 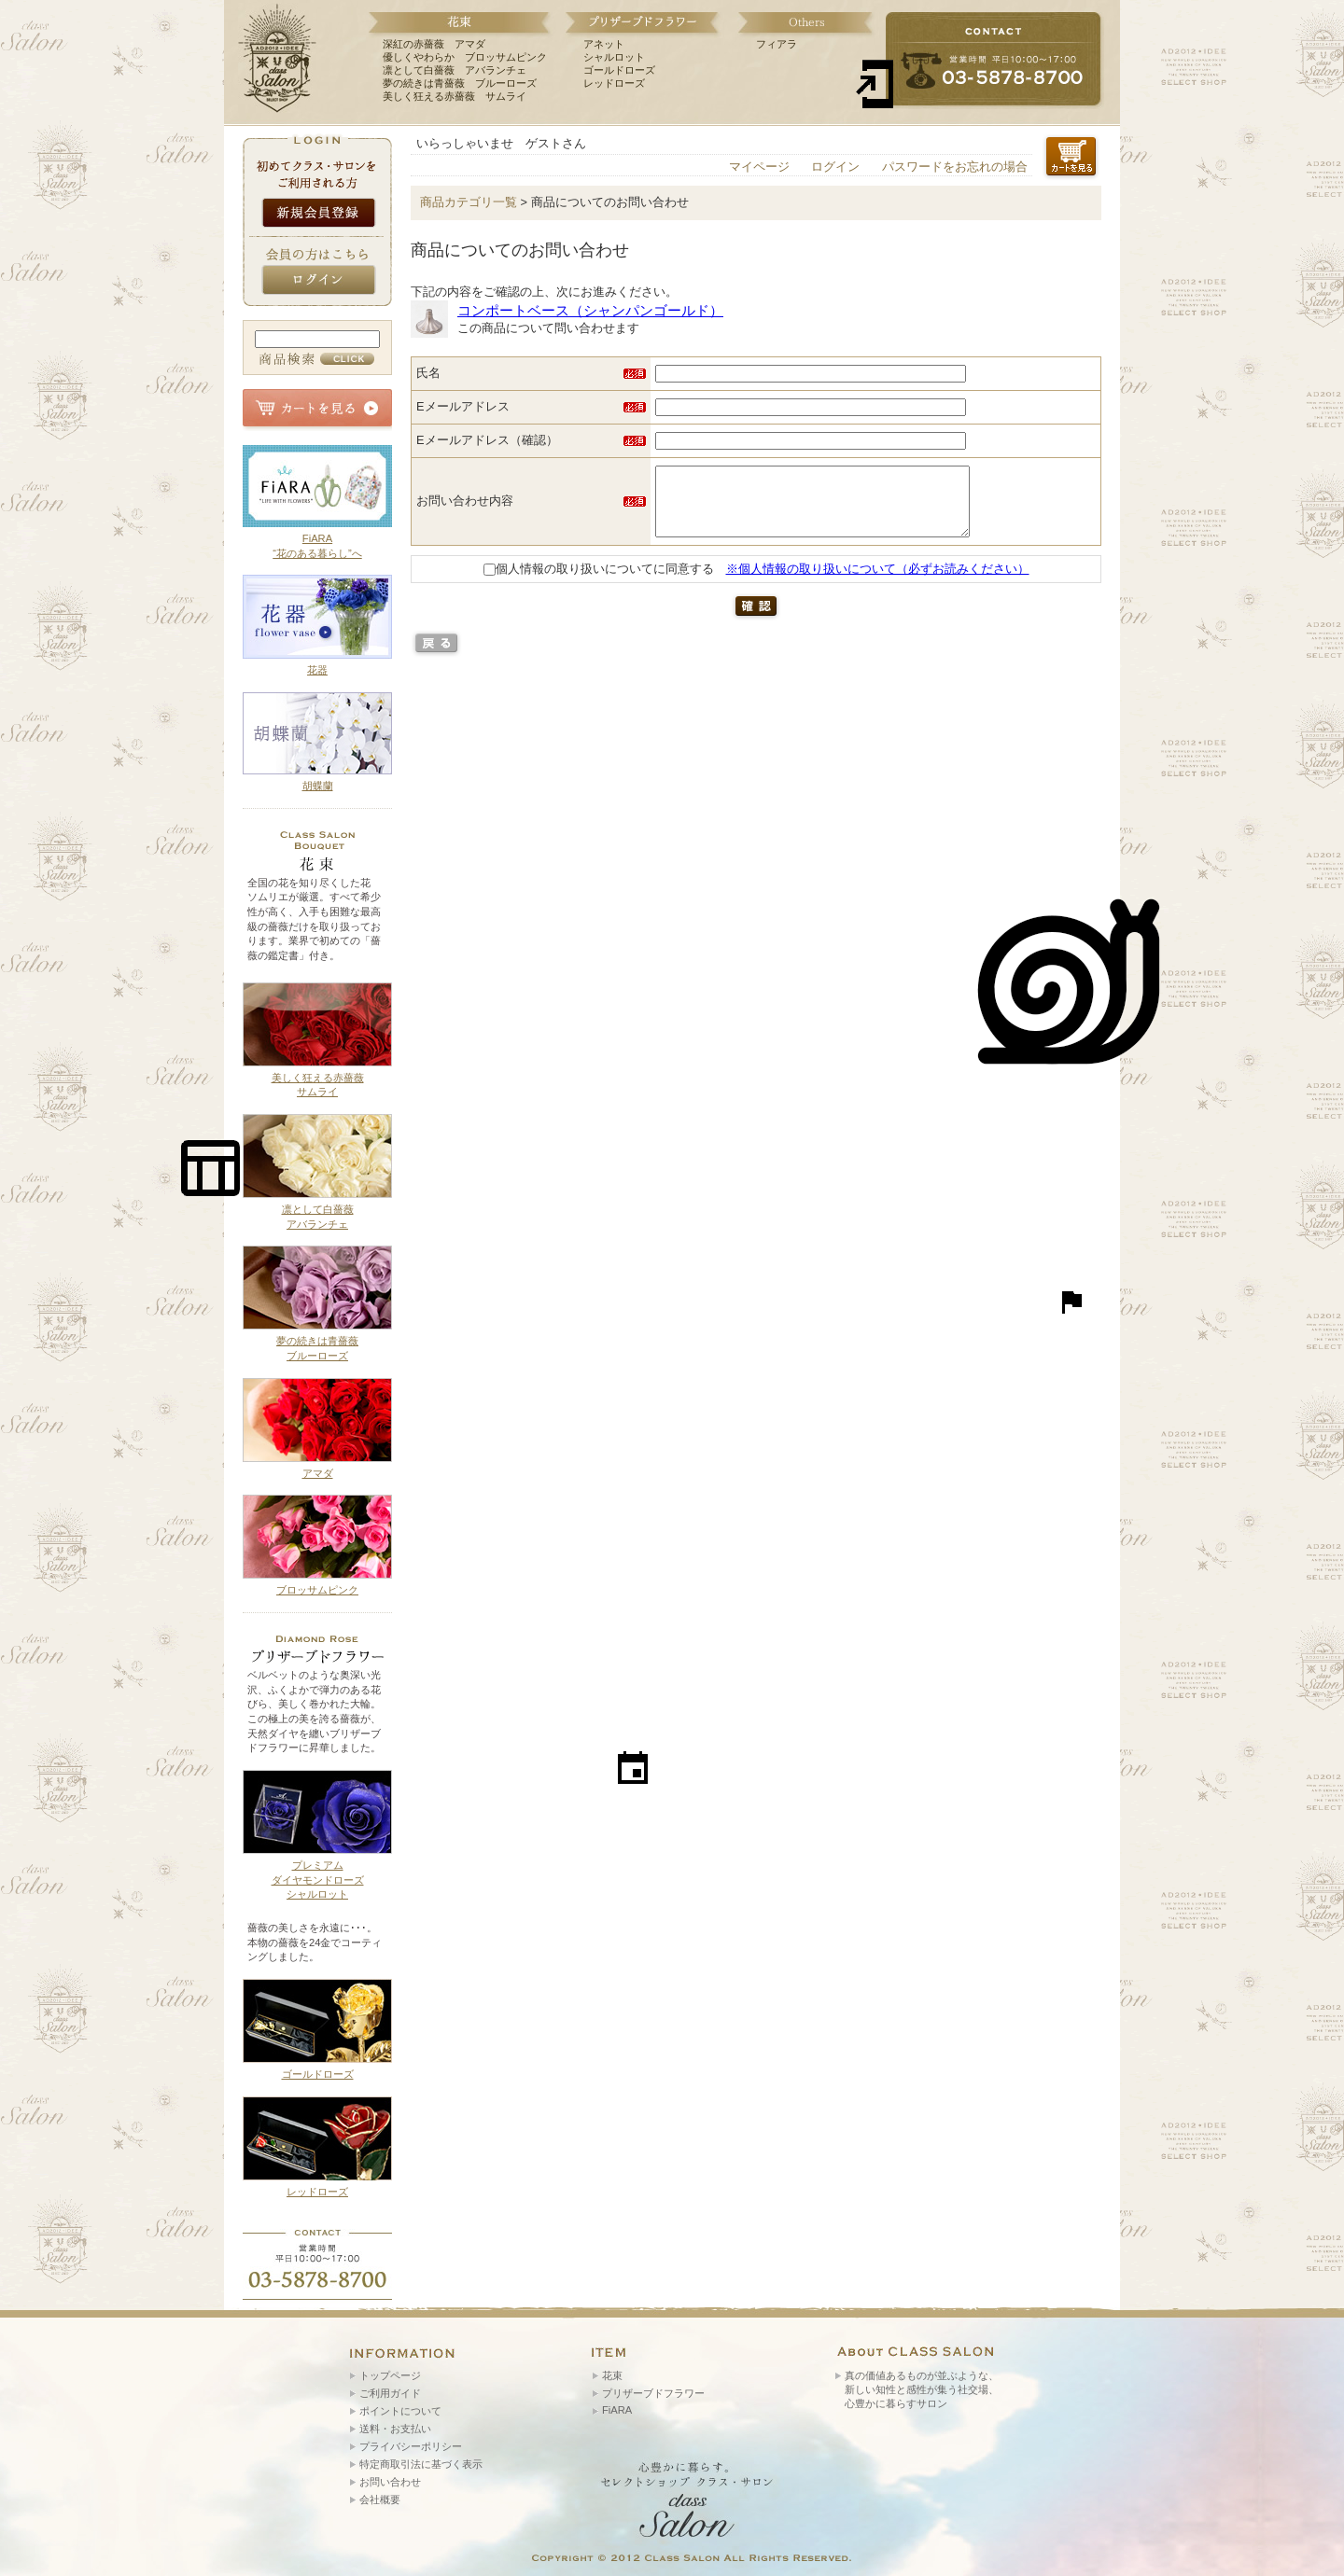 What do you see at coordinates (209, 1168) in the screenshot?
I see `view data in table format` at bounding box center [209, 1168].